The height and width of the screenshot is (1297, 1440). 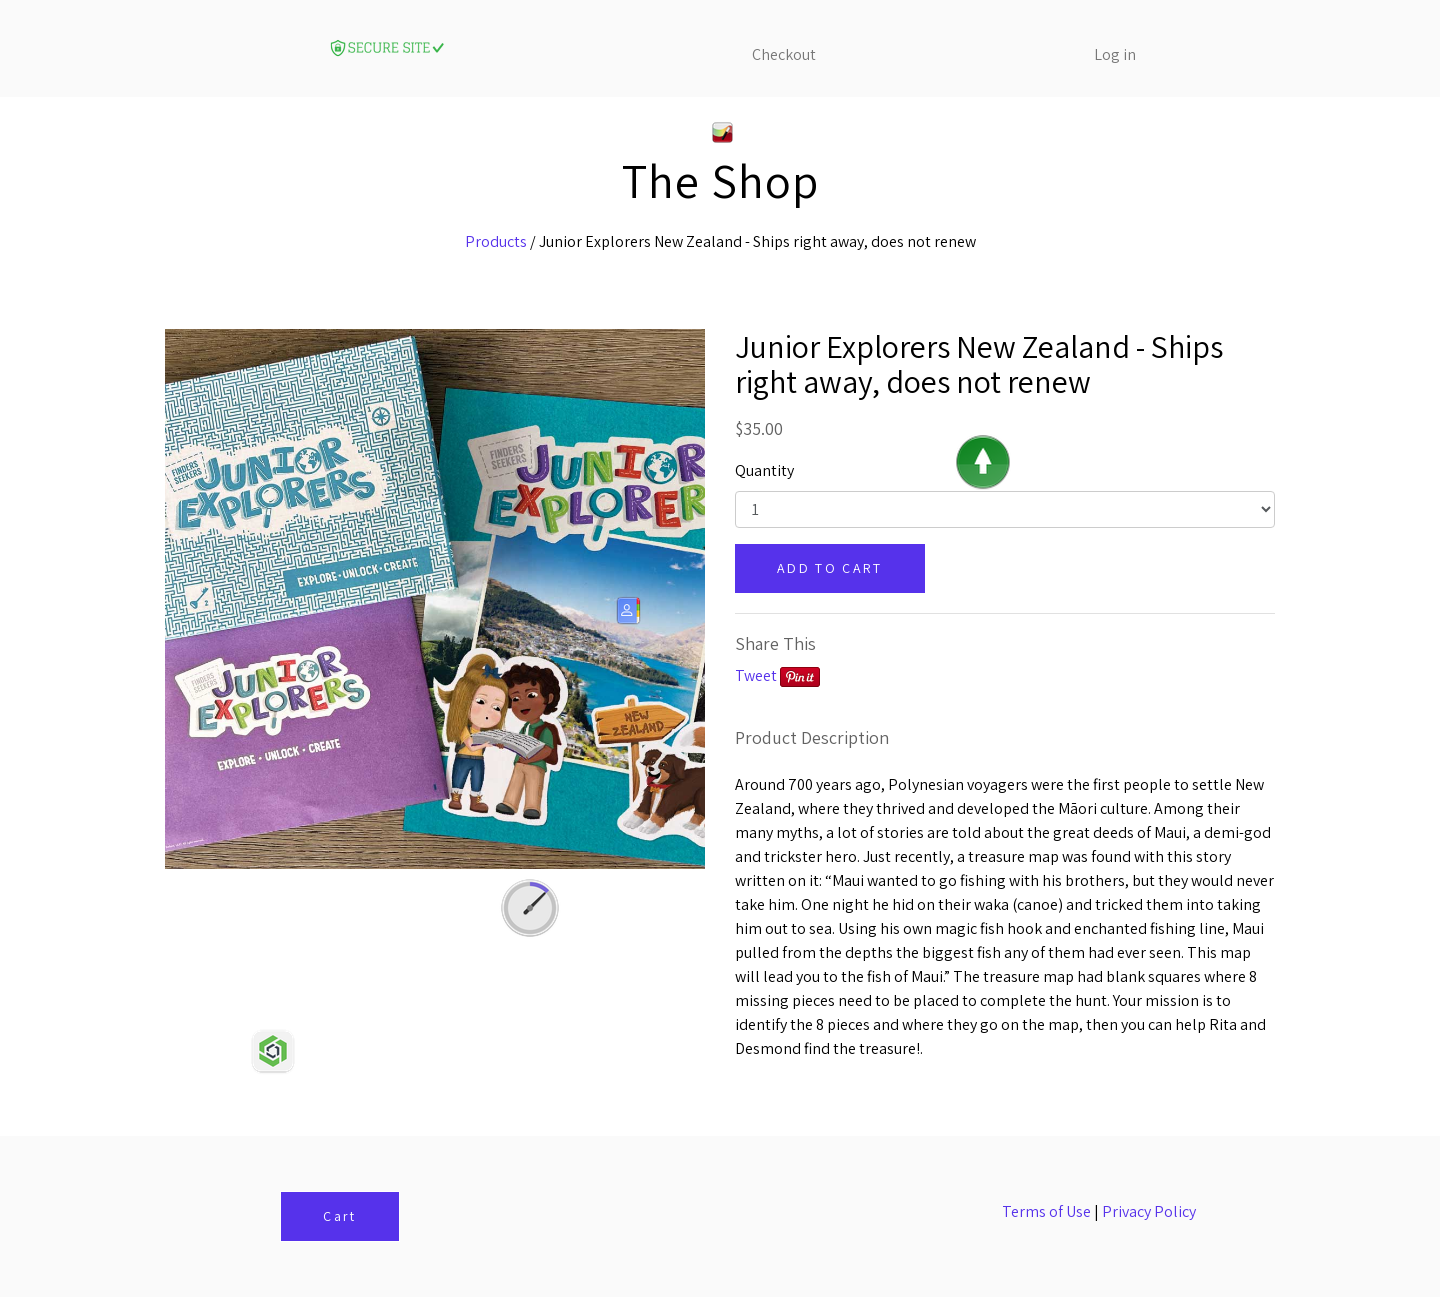 What do you see at coordinates (273, 1051) in the screenshot?
I see `open onshape CAD application` at bounding box center [273, 1051].